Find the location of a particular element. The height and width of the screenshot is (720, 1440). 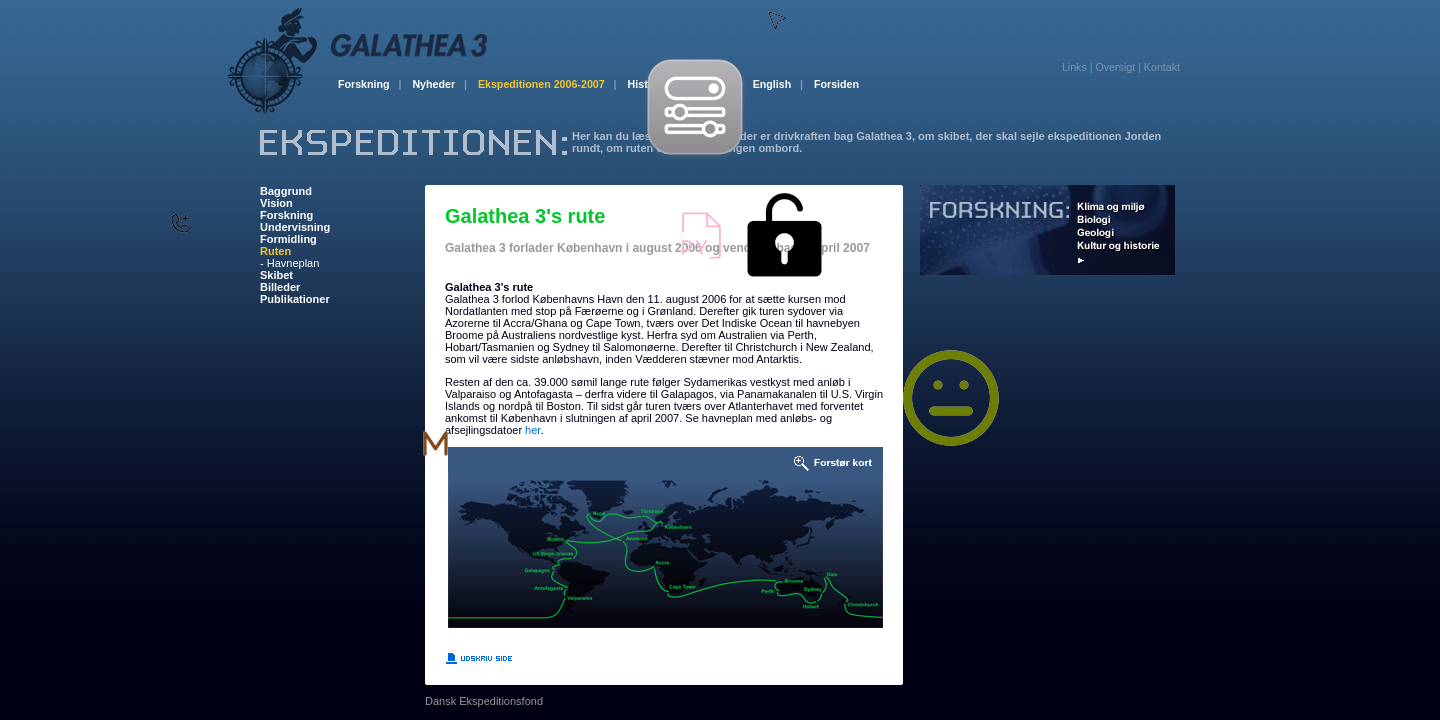

open a python file is located at coordinates (701, 235).